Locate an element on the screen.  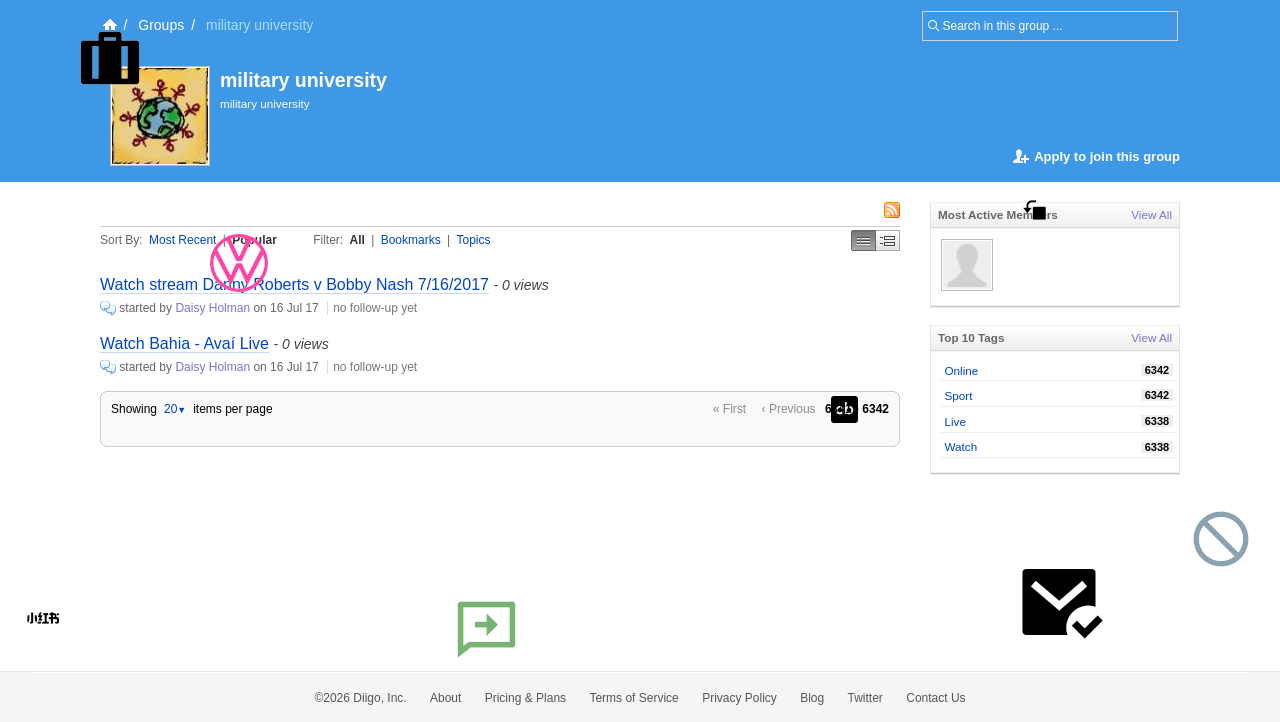
indicates a blocked or restricted action is located at coordinates (1221, 539).